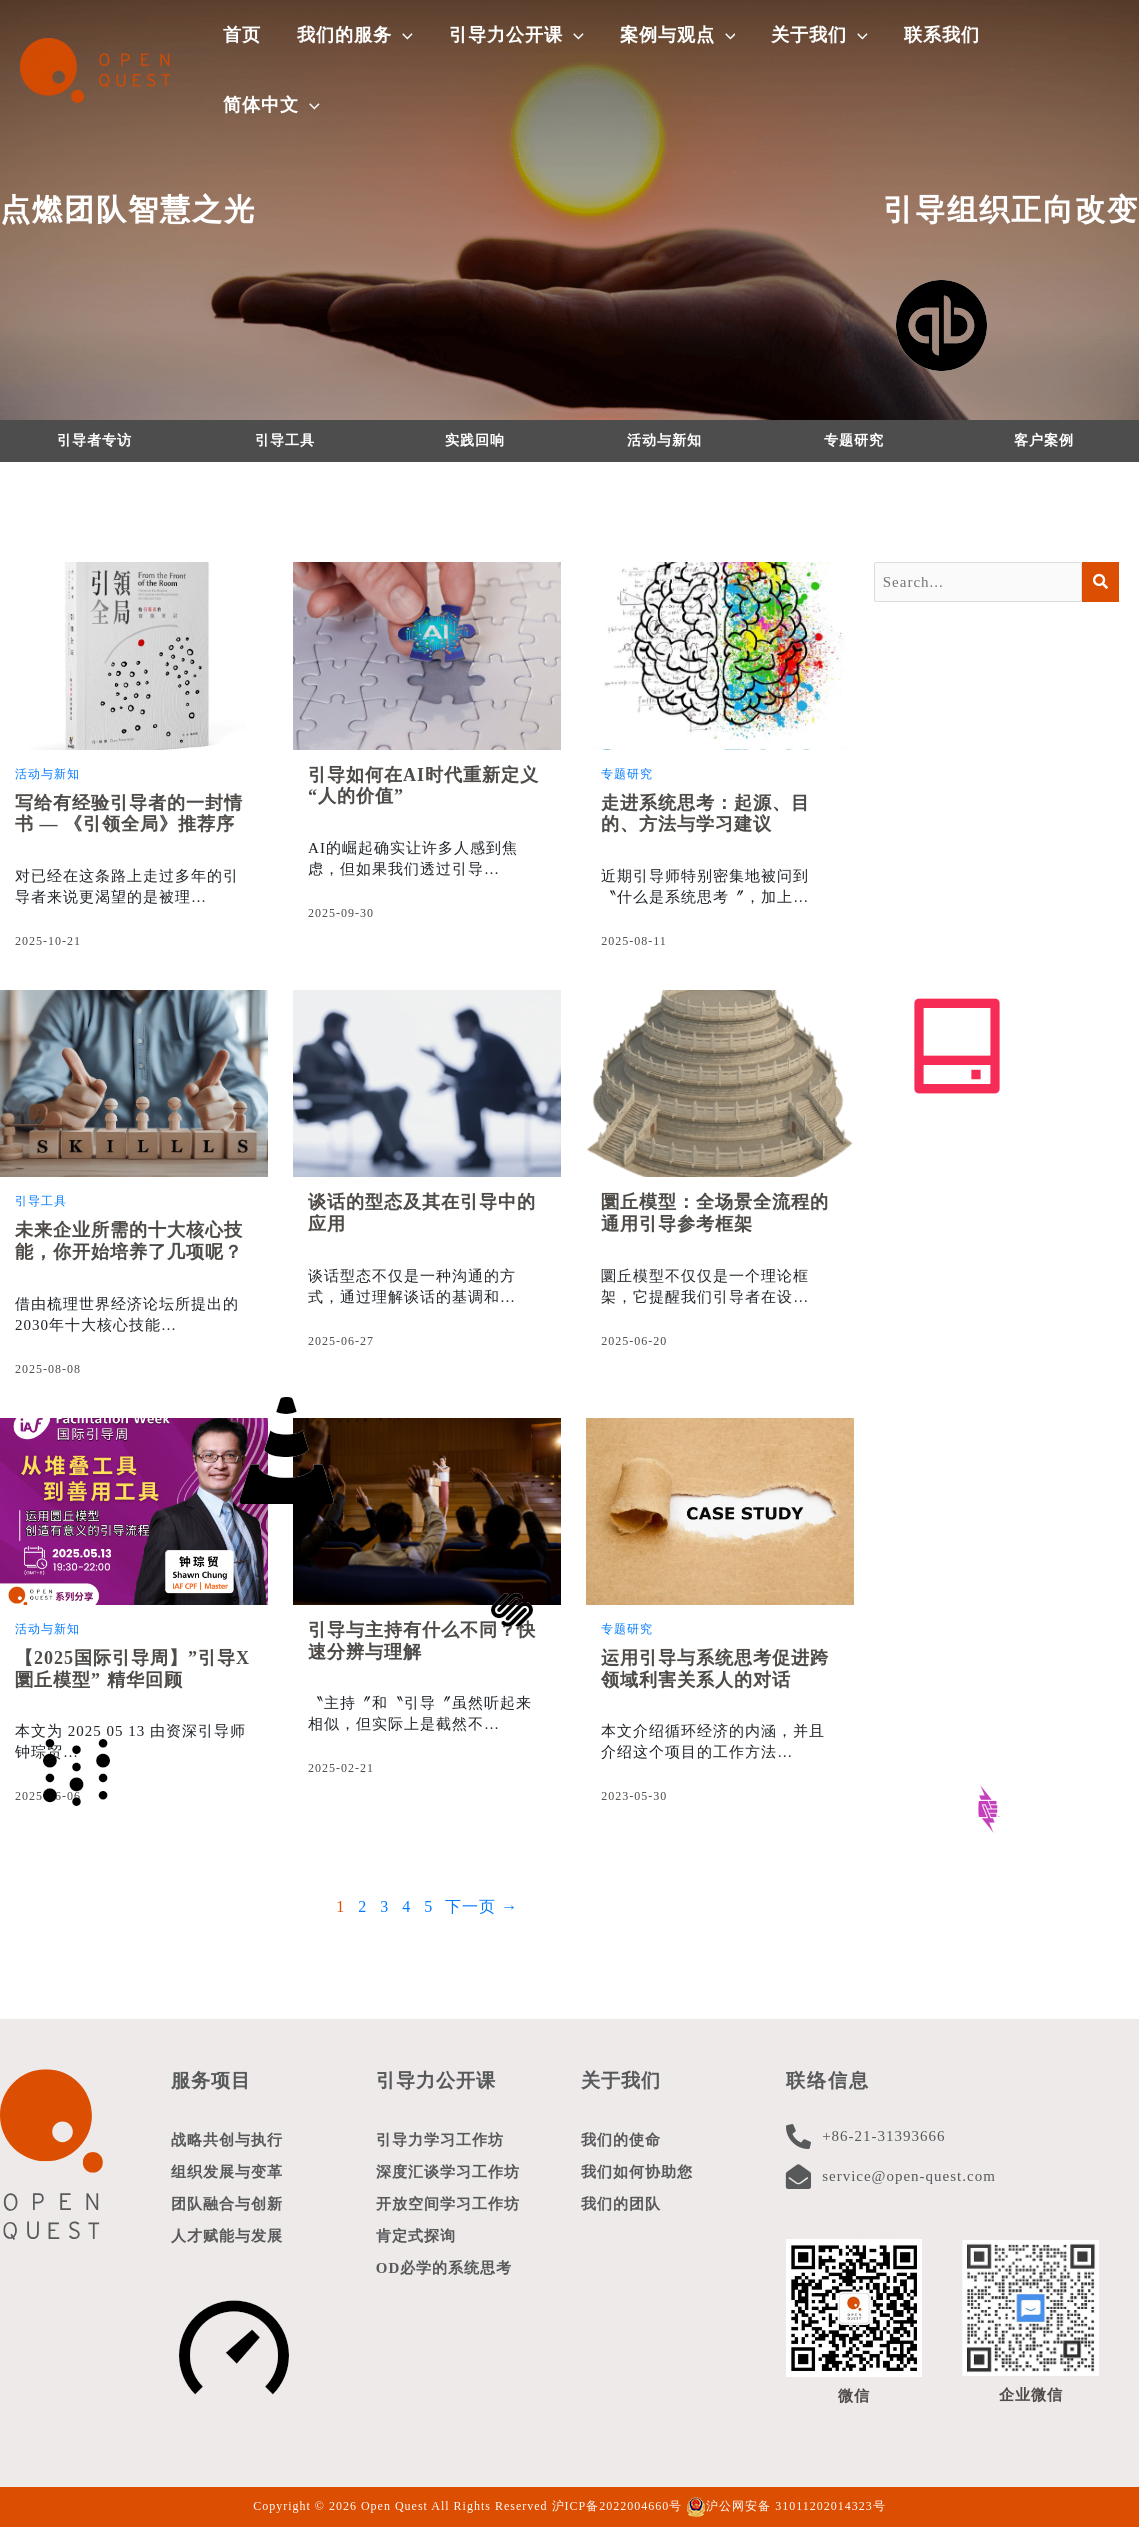 Image resolution: width=1139 pixels, height=2527 pixels. Describe the element at coordinates (512, 1610) in the screenshot. I see `visit or link to Squarespace website` at that location.